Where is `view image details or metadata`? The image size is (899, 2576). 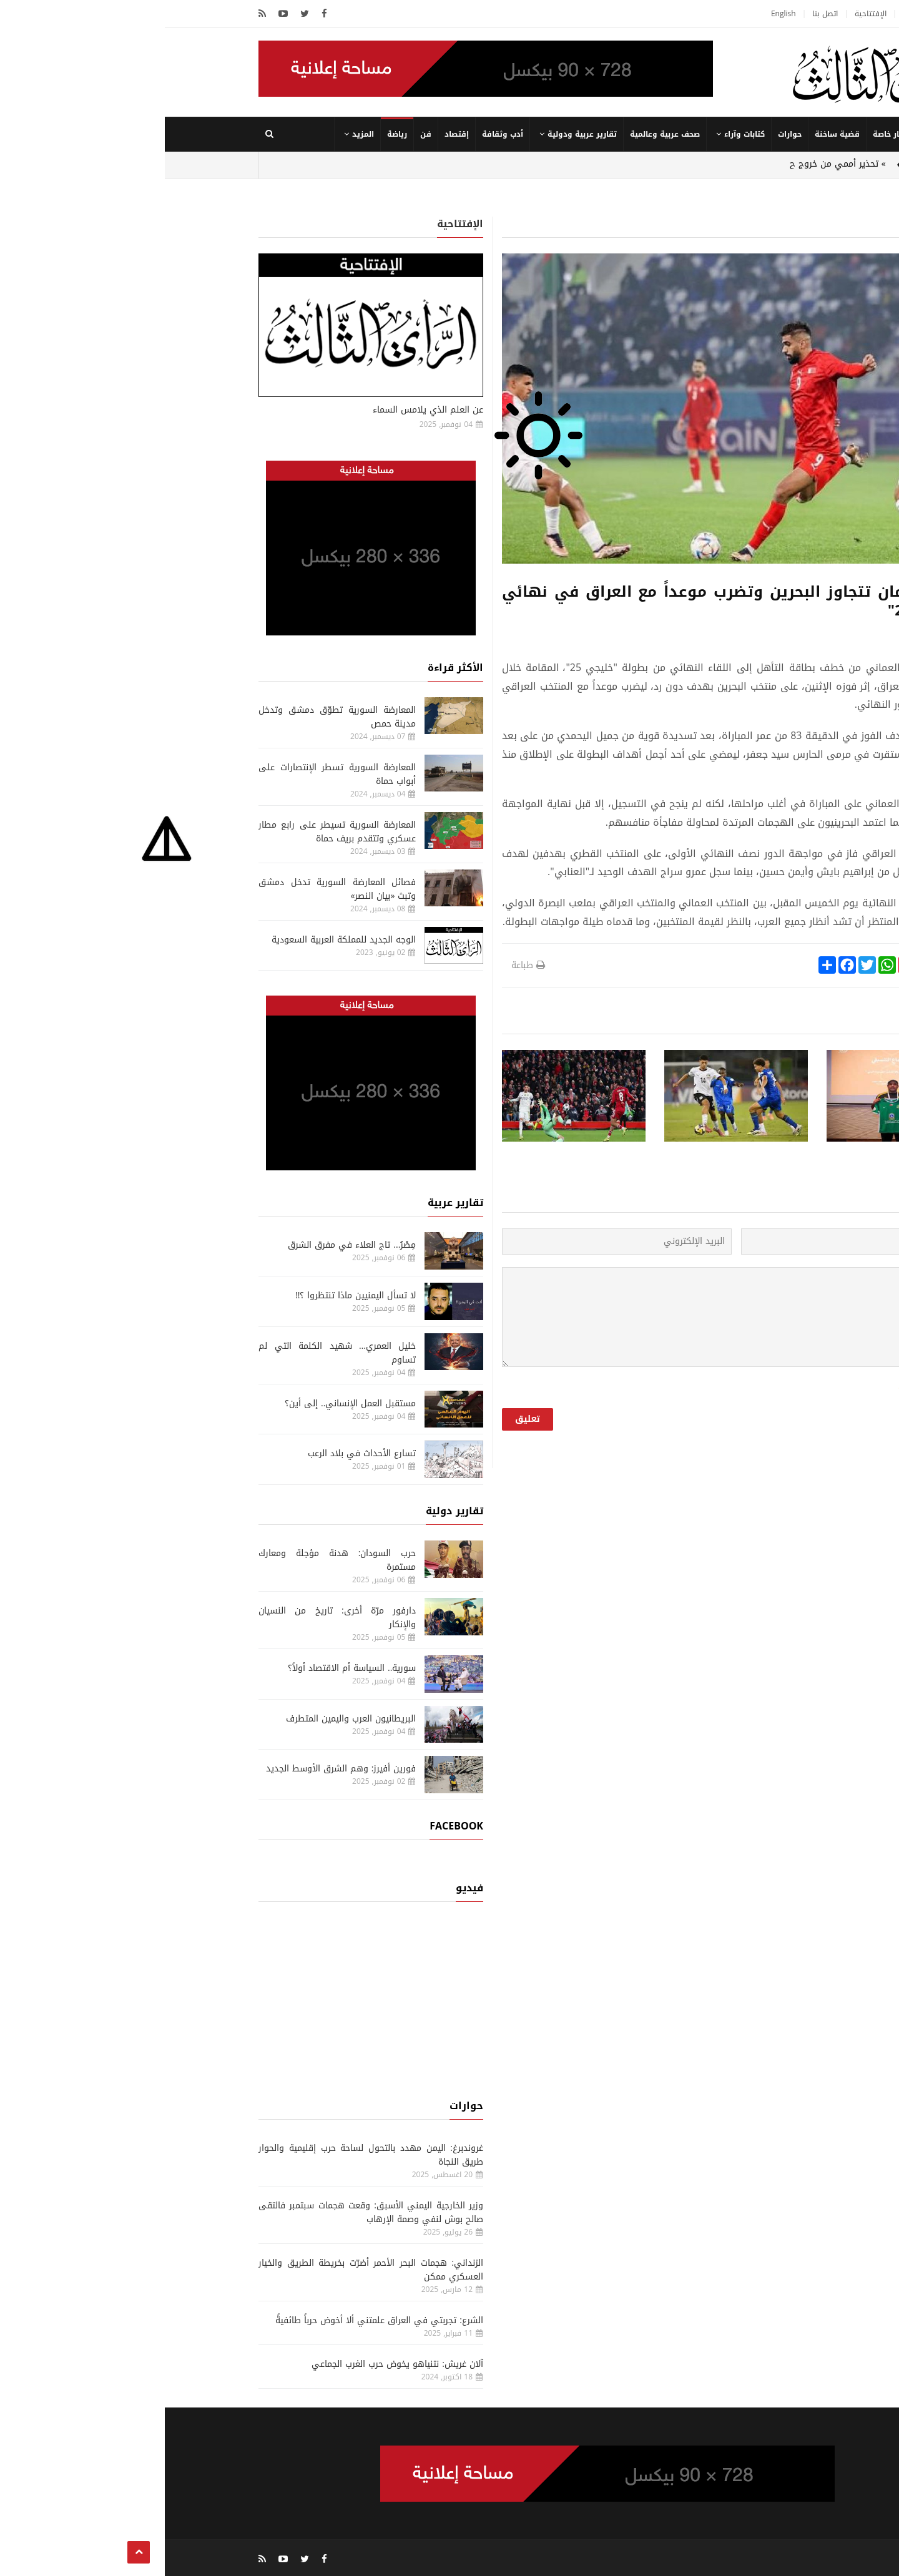 view image details or metadata is located at coordinates (167, 837).